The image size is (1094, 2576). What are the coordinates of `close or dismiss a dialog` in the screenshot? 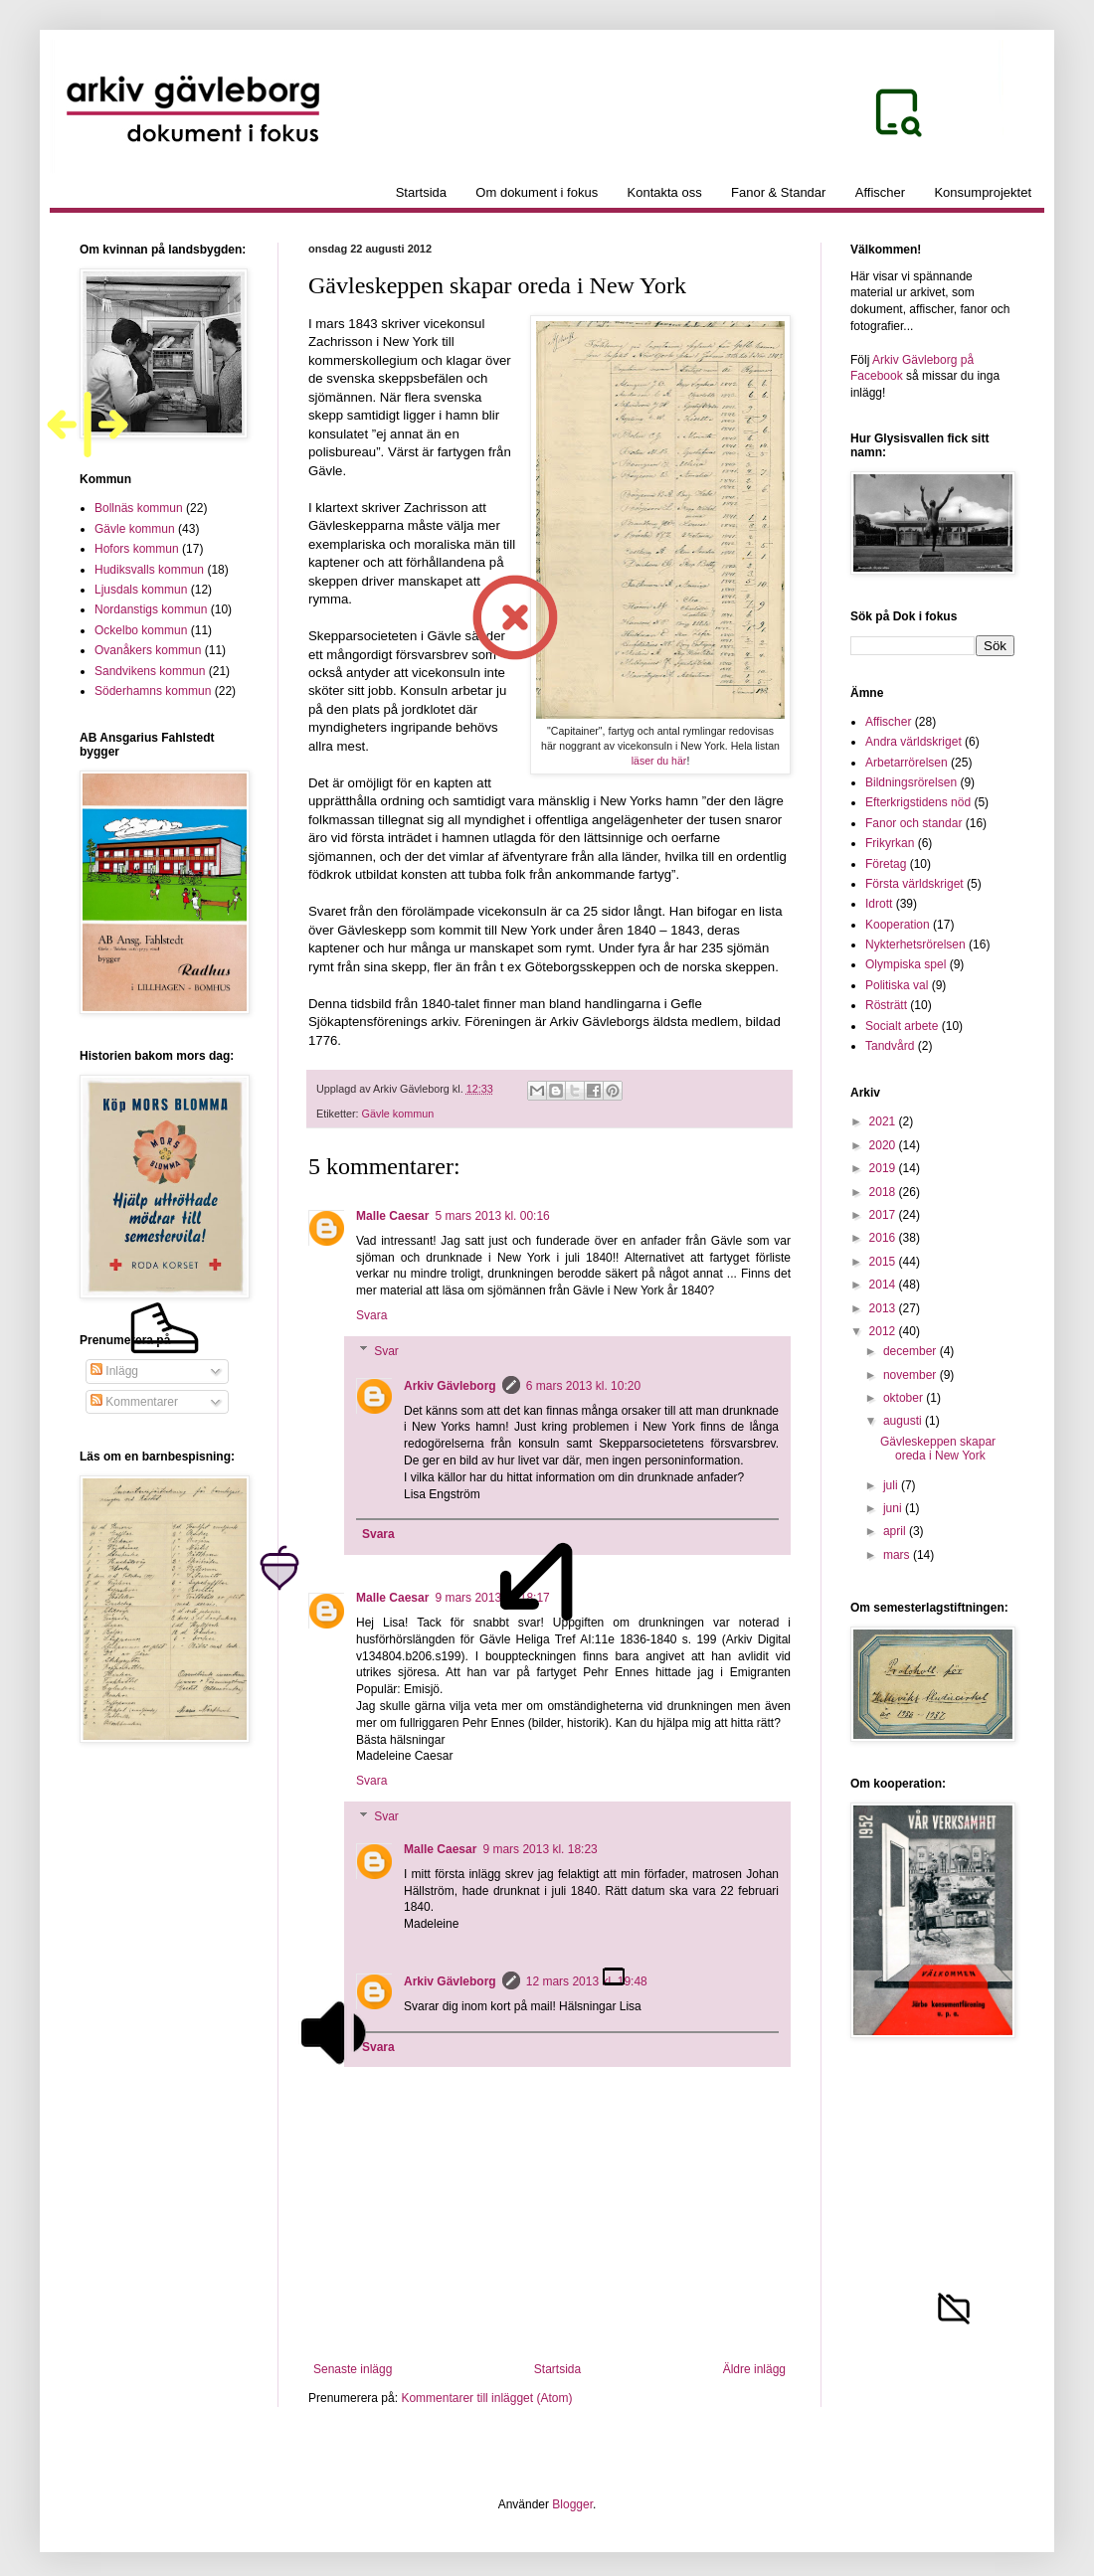 It's located at (515, 617).